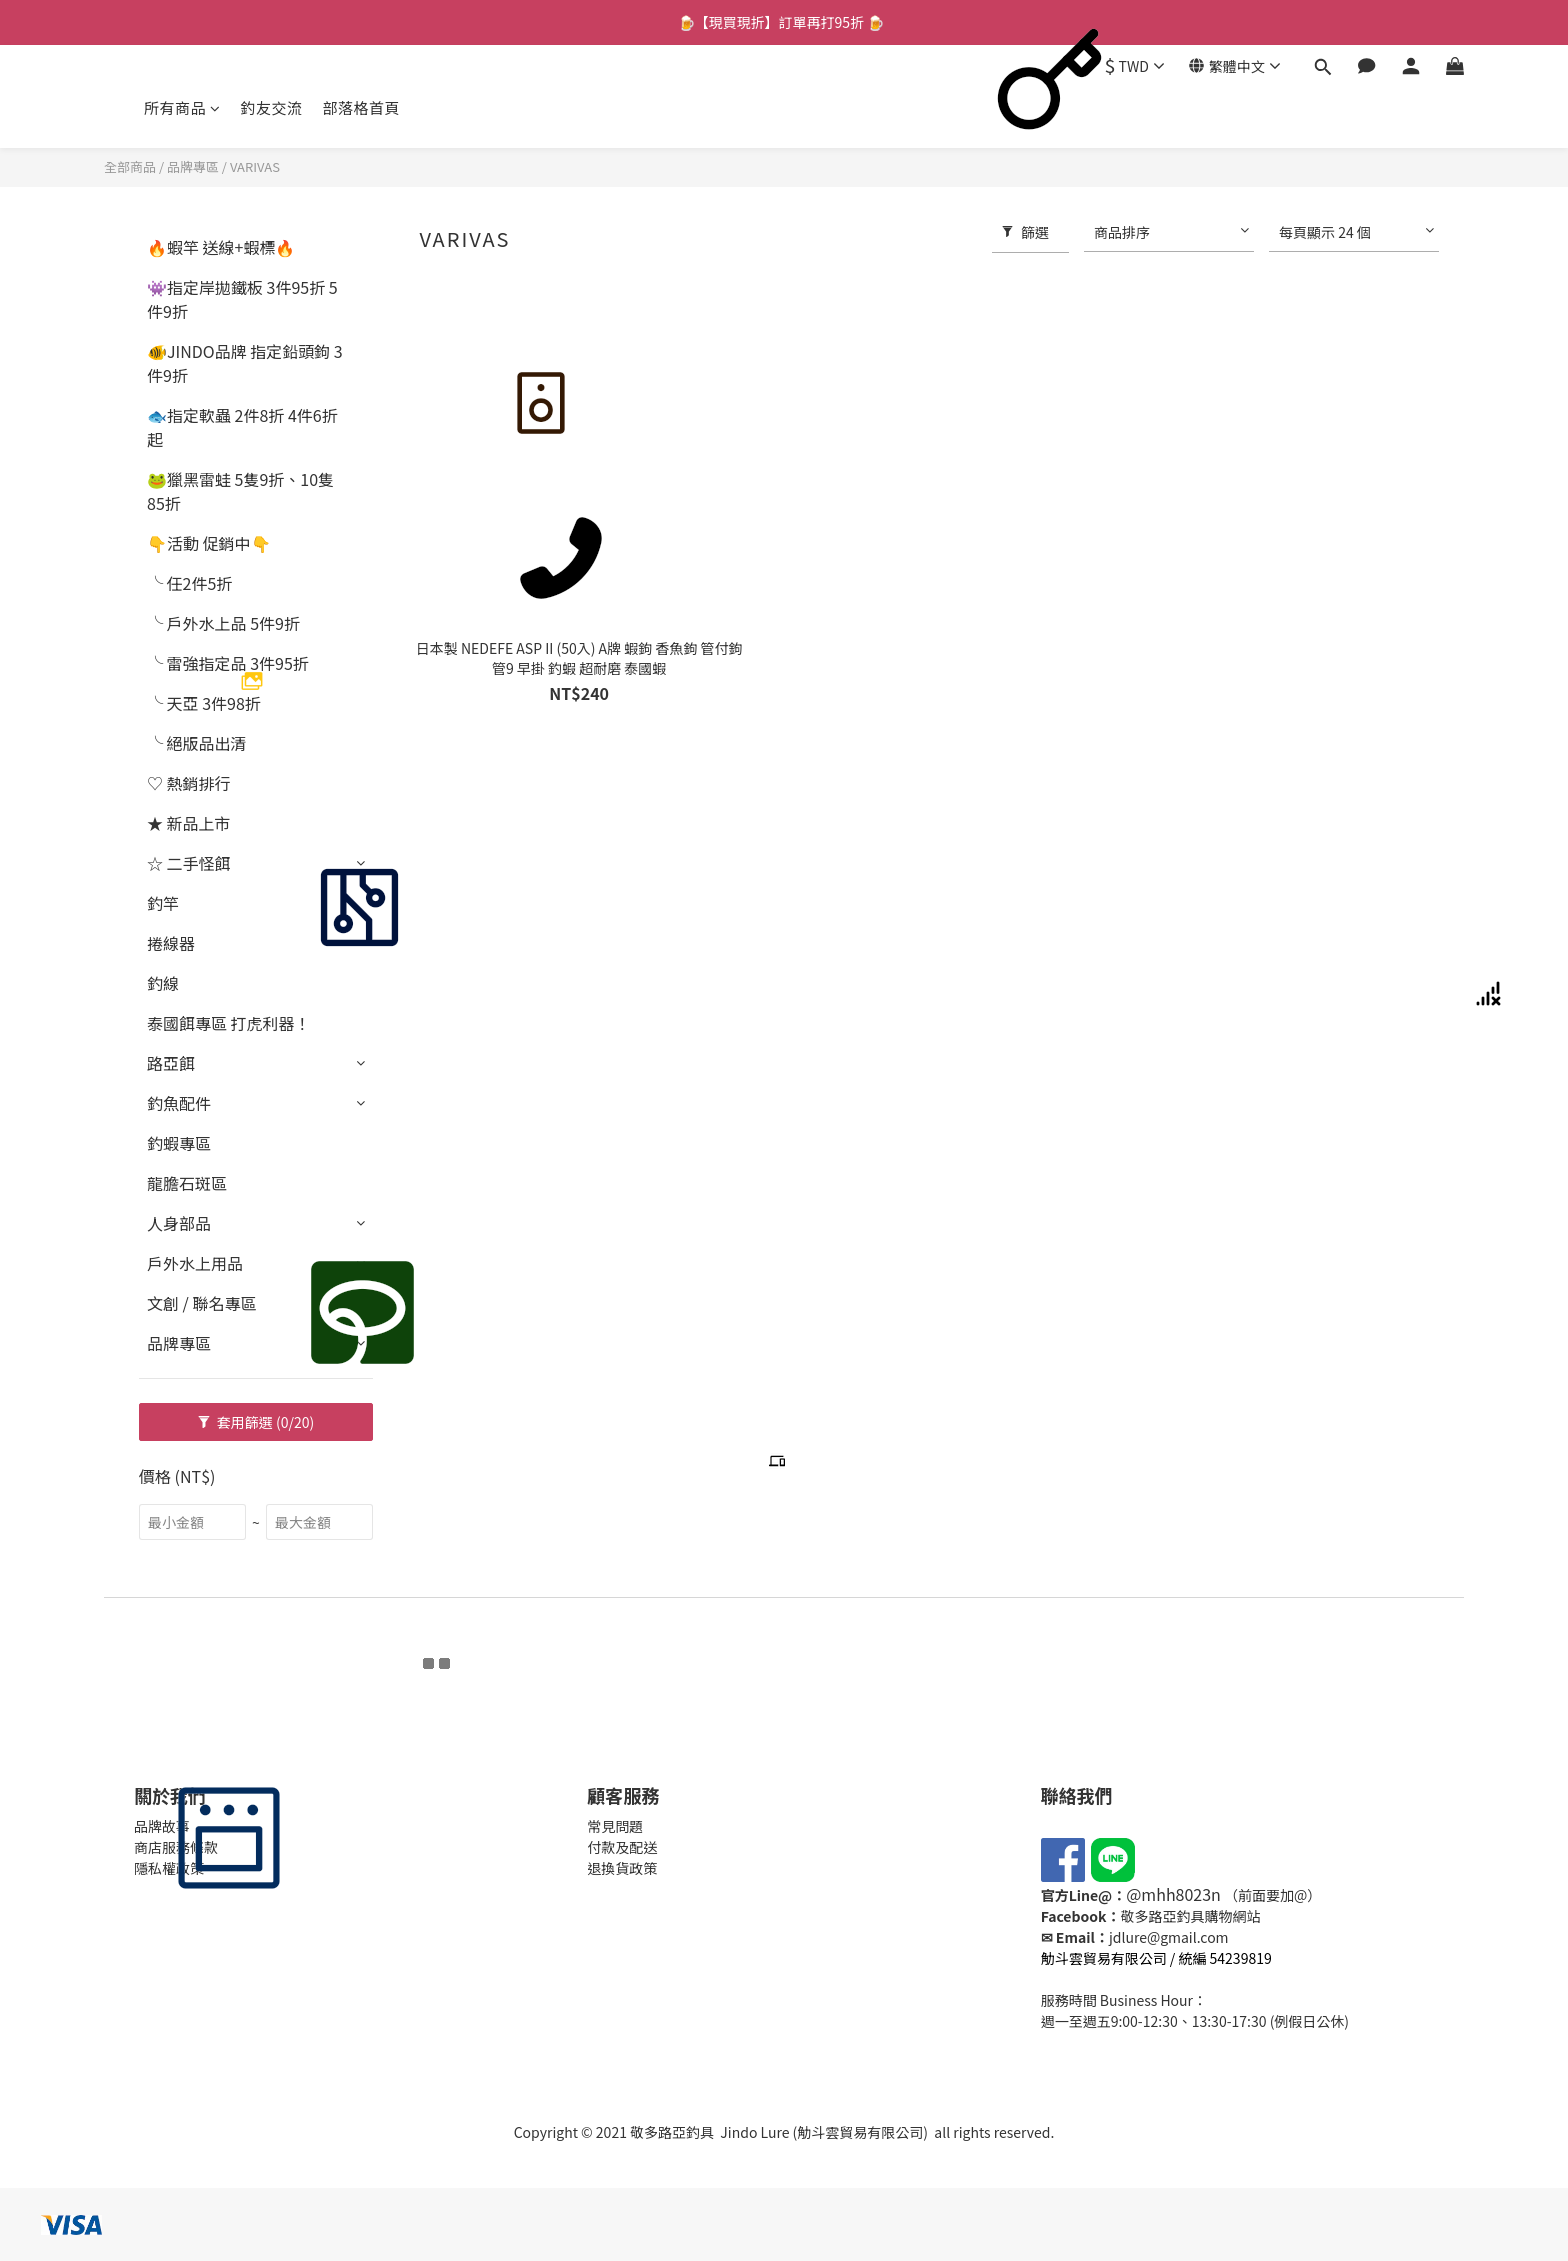  Describe the element at coordinates (777, 1461) in the screenshot. I see `view connected devices` at that location.